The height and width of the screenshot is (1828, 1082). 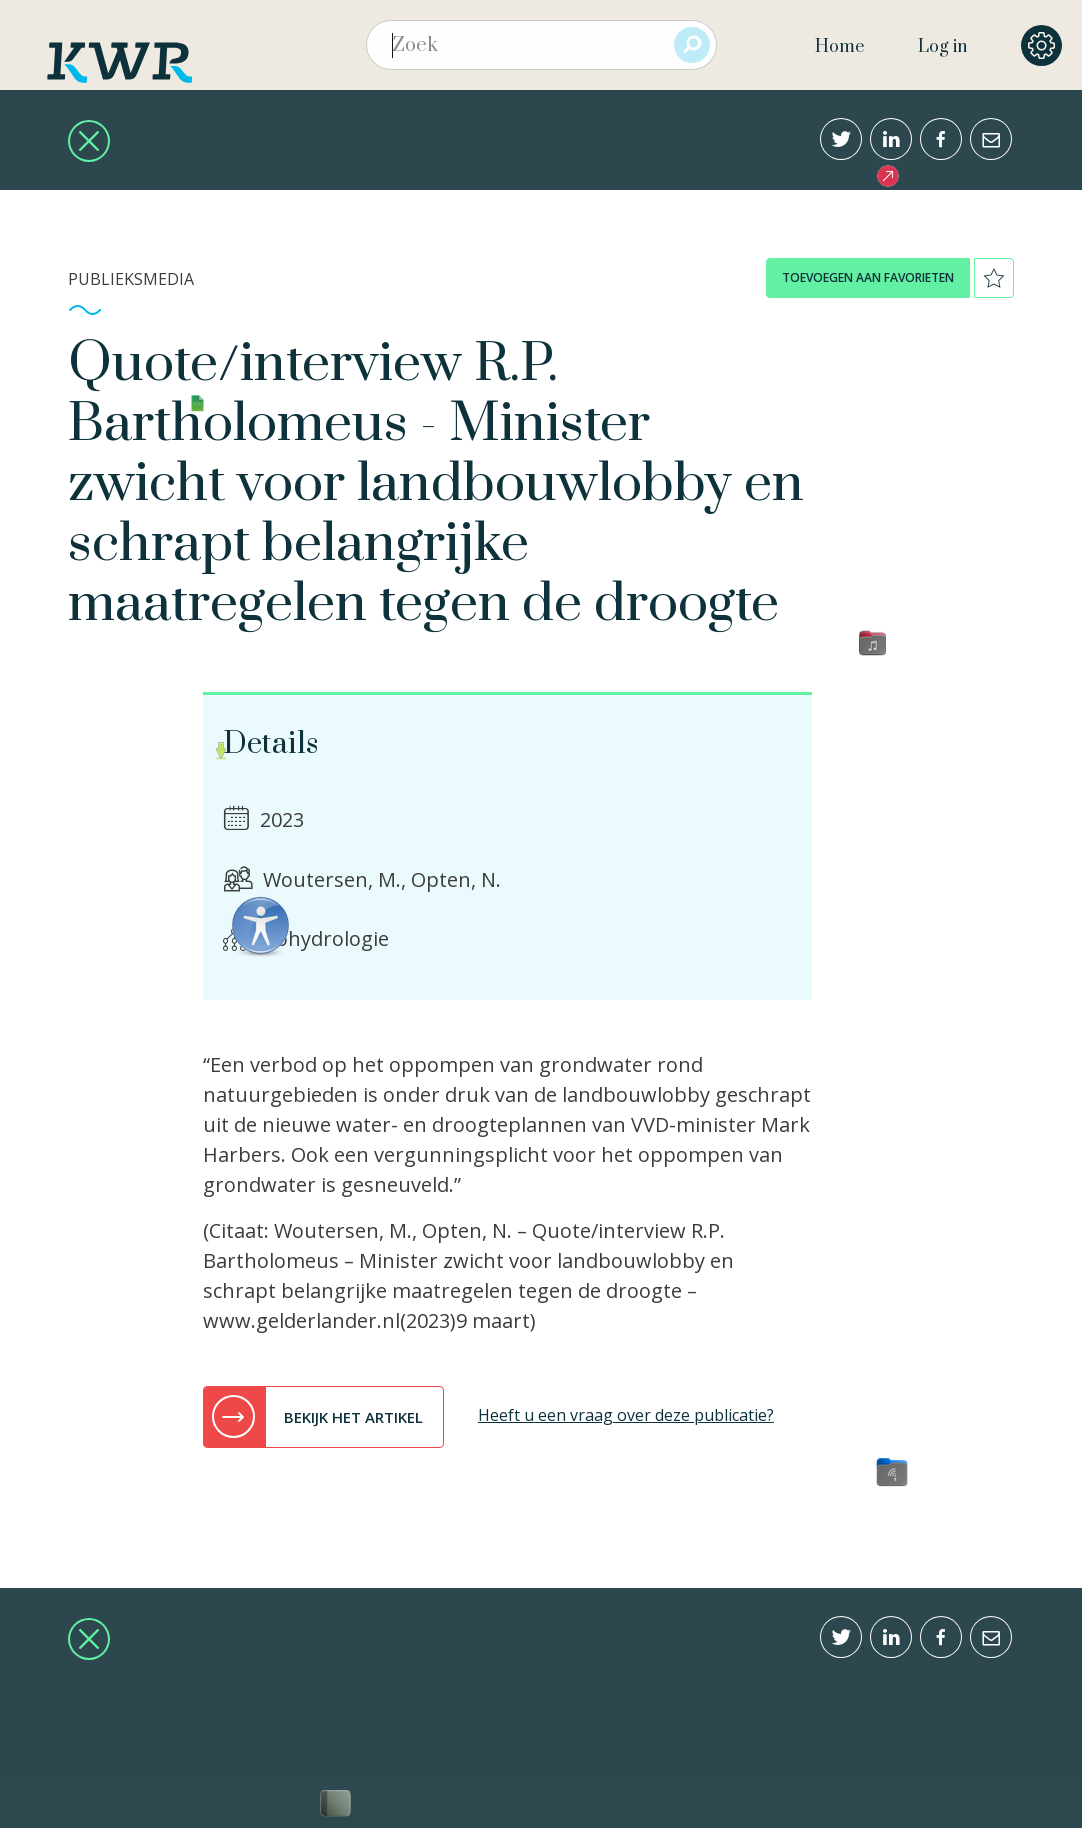 What do you see at coordinates (260, 925) in the screenshot?
I see `open accessibility settings` at bounding box center [260, 925].